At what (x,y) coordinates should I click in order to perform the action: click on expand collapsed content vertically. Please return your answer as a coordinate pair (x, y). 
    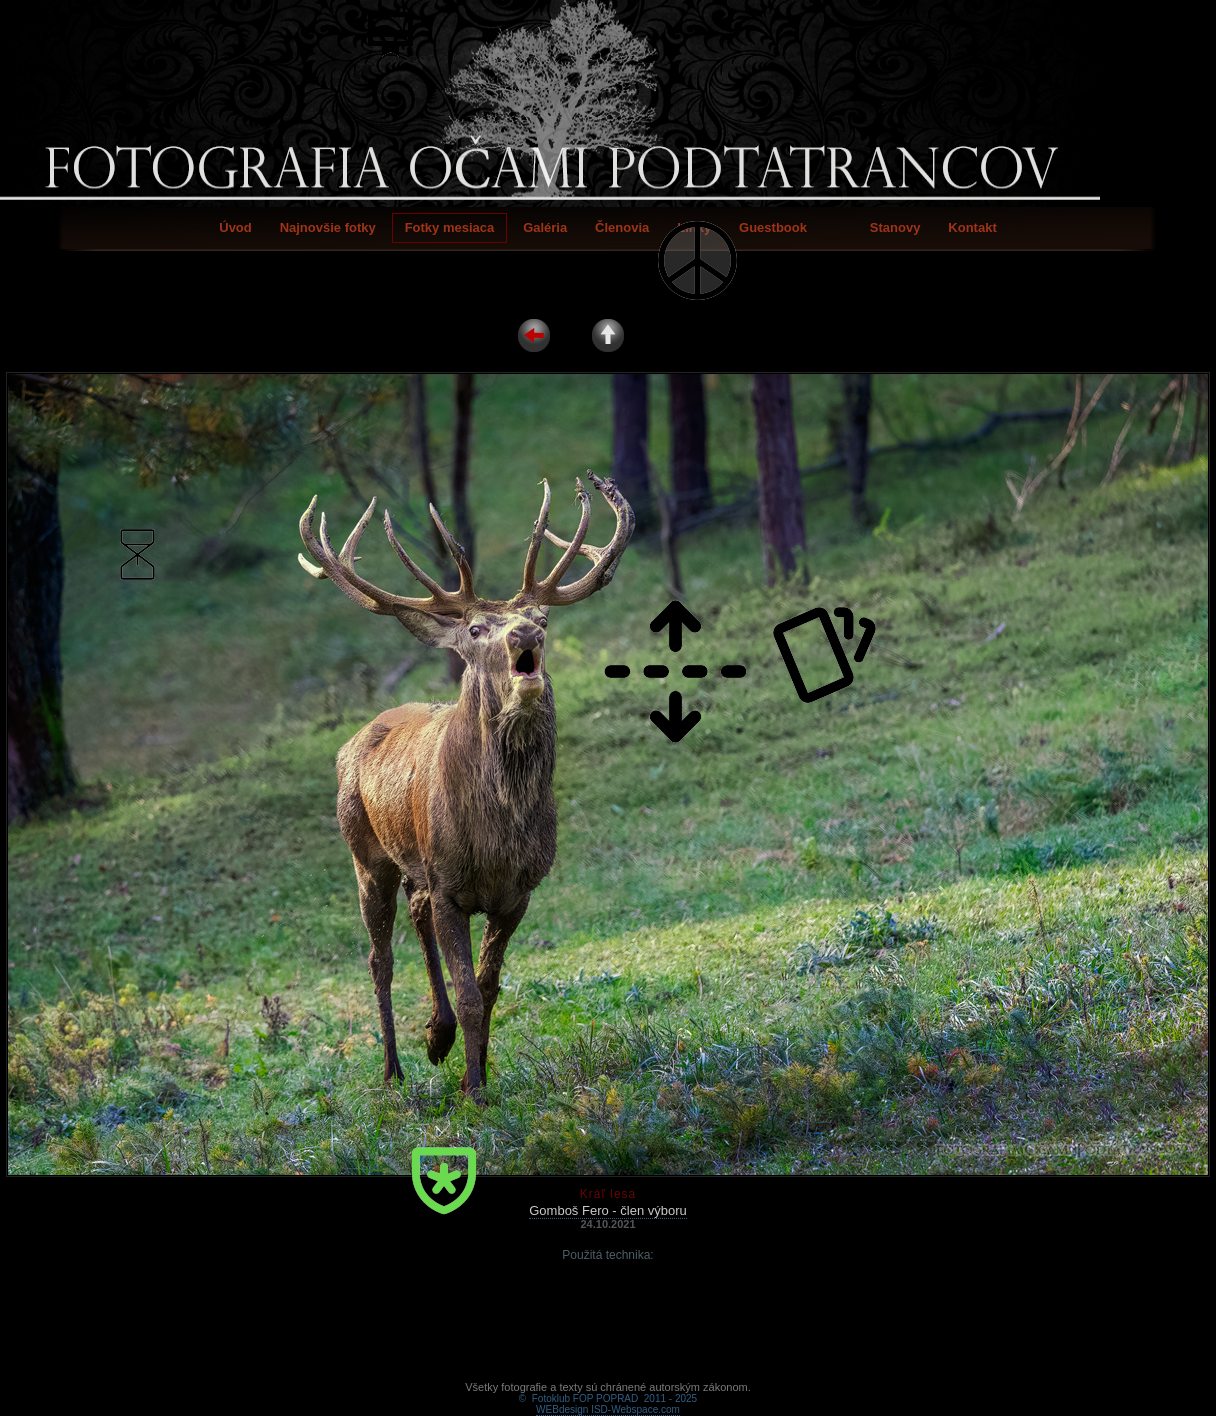
    Looking at the image, I should click on (675, 671).